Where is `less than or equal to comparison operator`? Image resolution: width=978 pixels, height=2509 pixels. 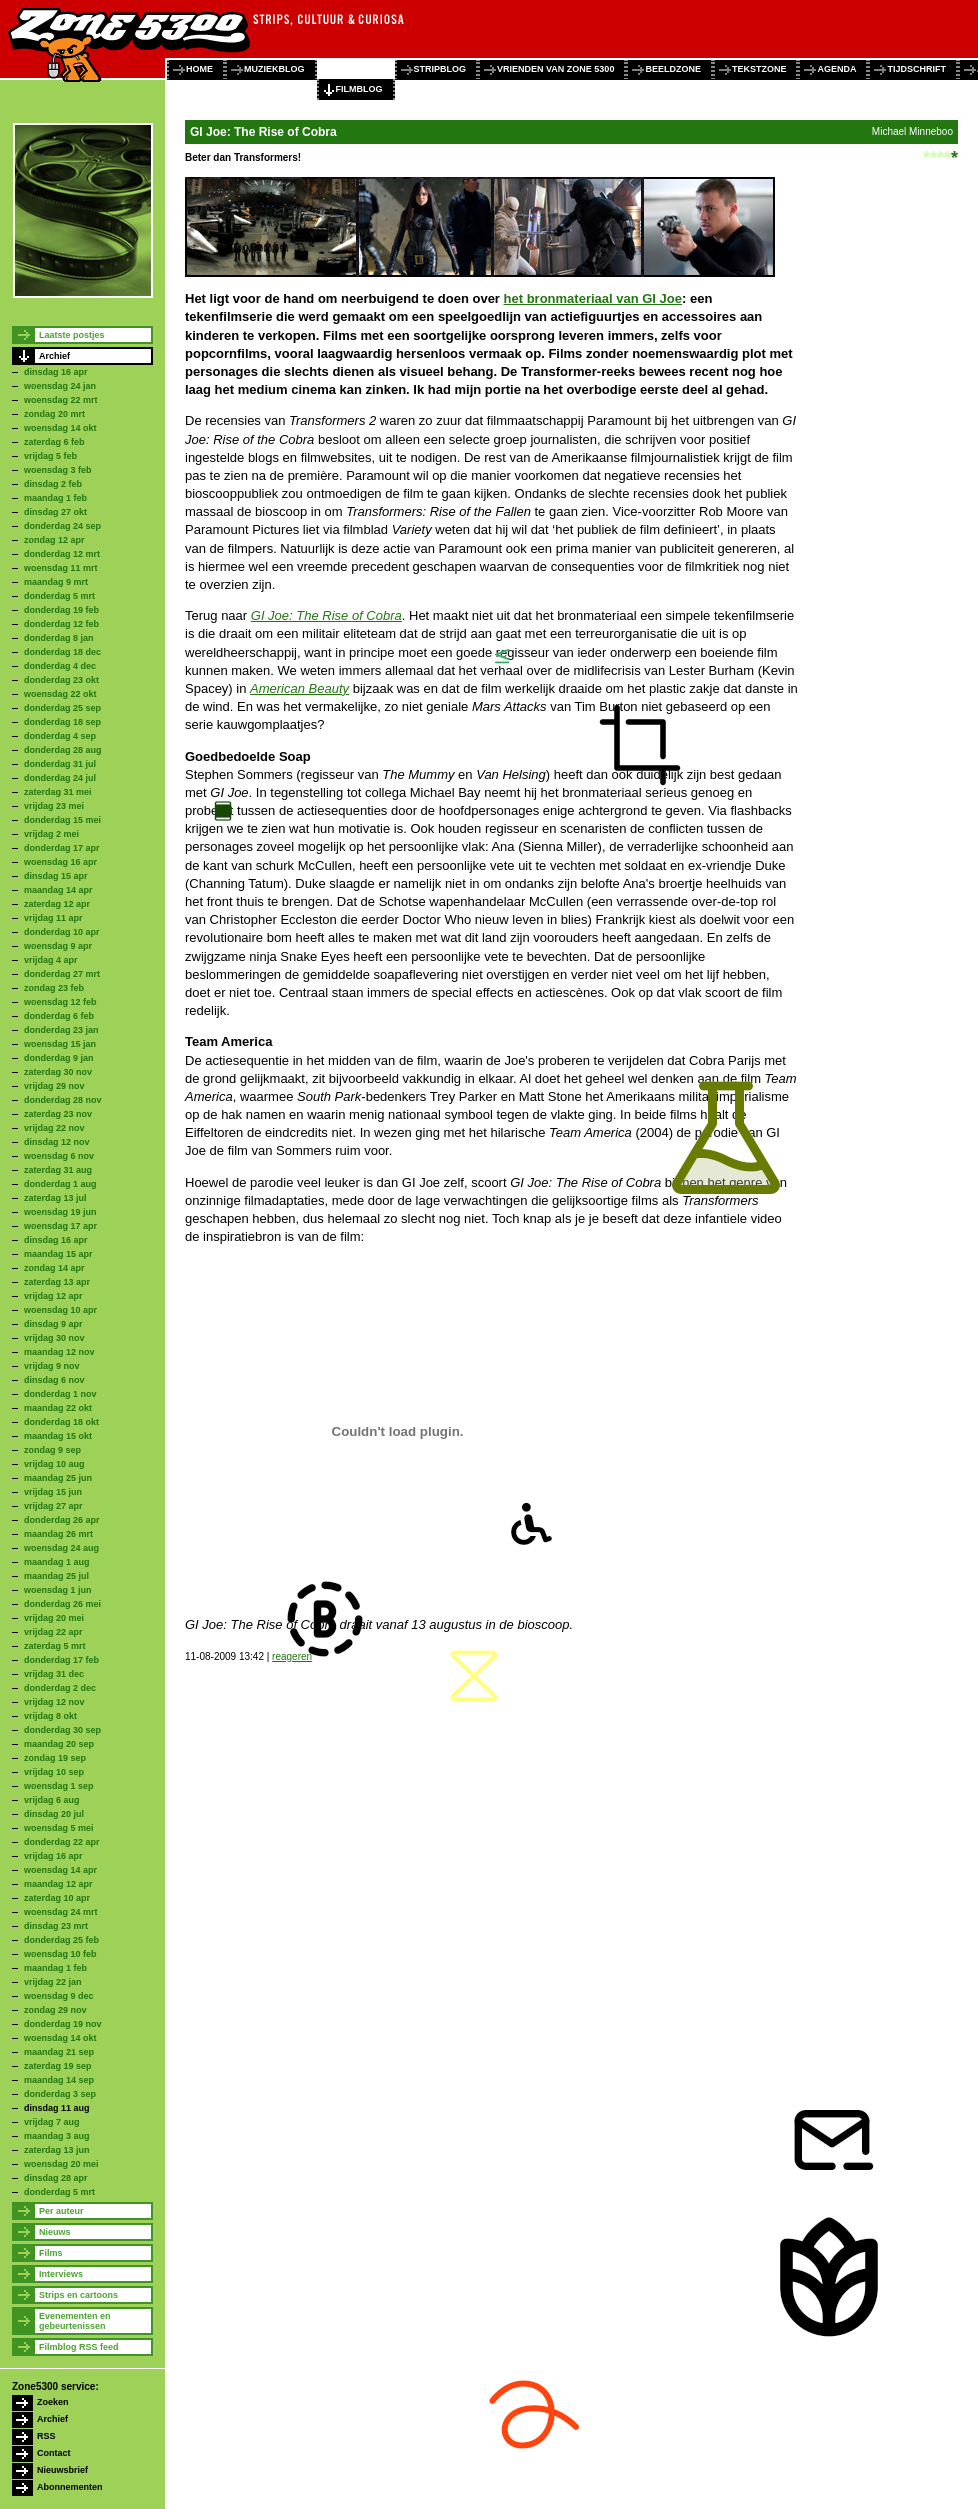
less than or equal to comparison operator is located at coordinates (502, 656).